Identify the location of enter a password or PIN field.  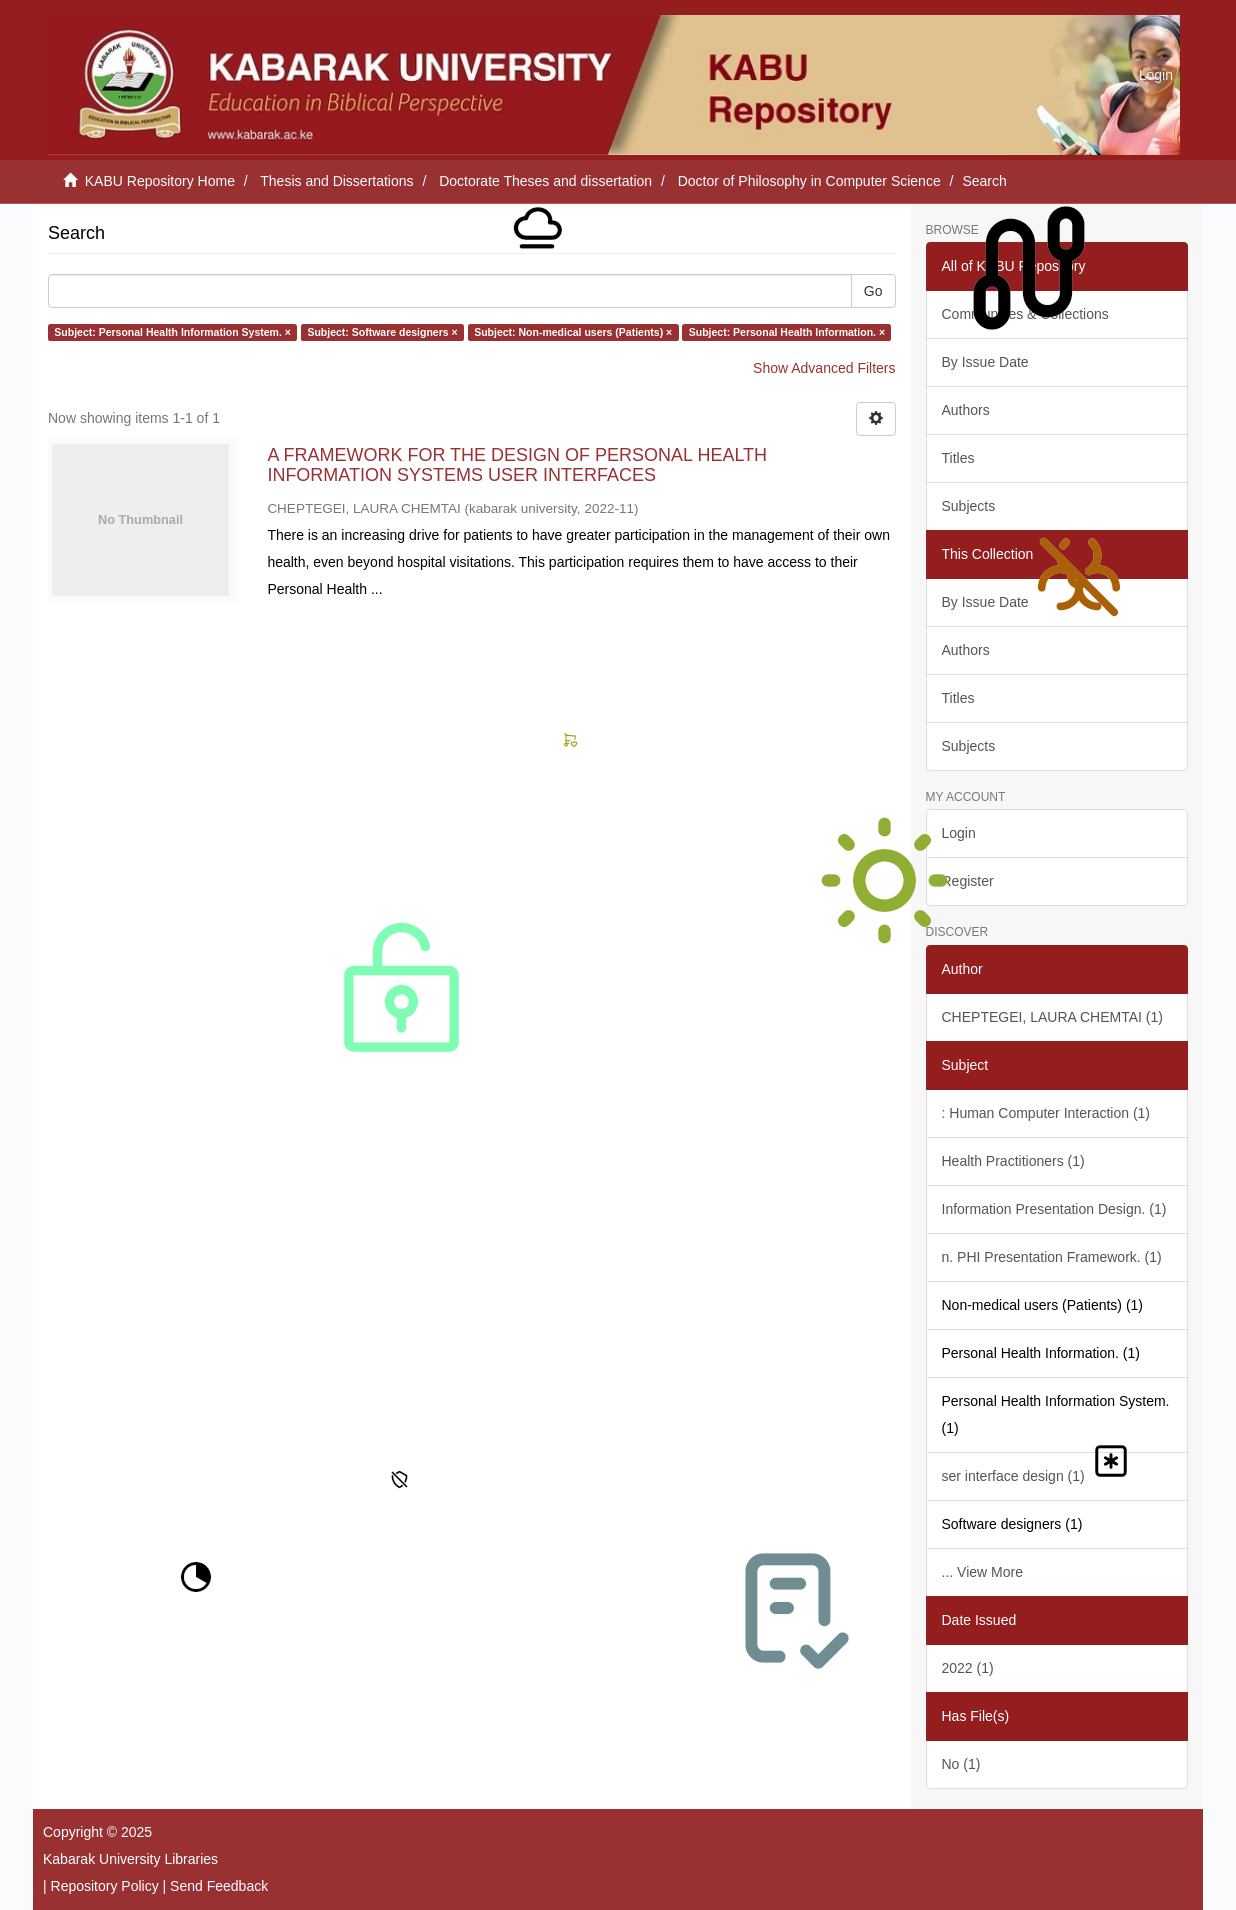
(1111, 1461).